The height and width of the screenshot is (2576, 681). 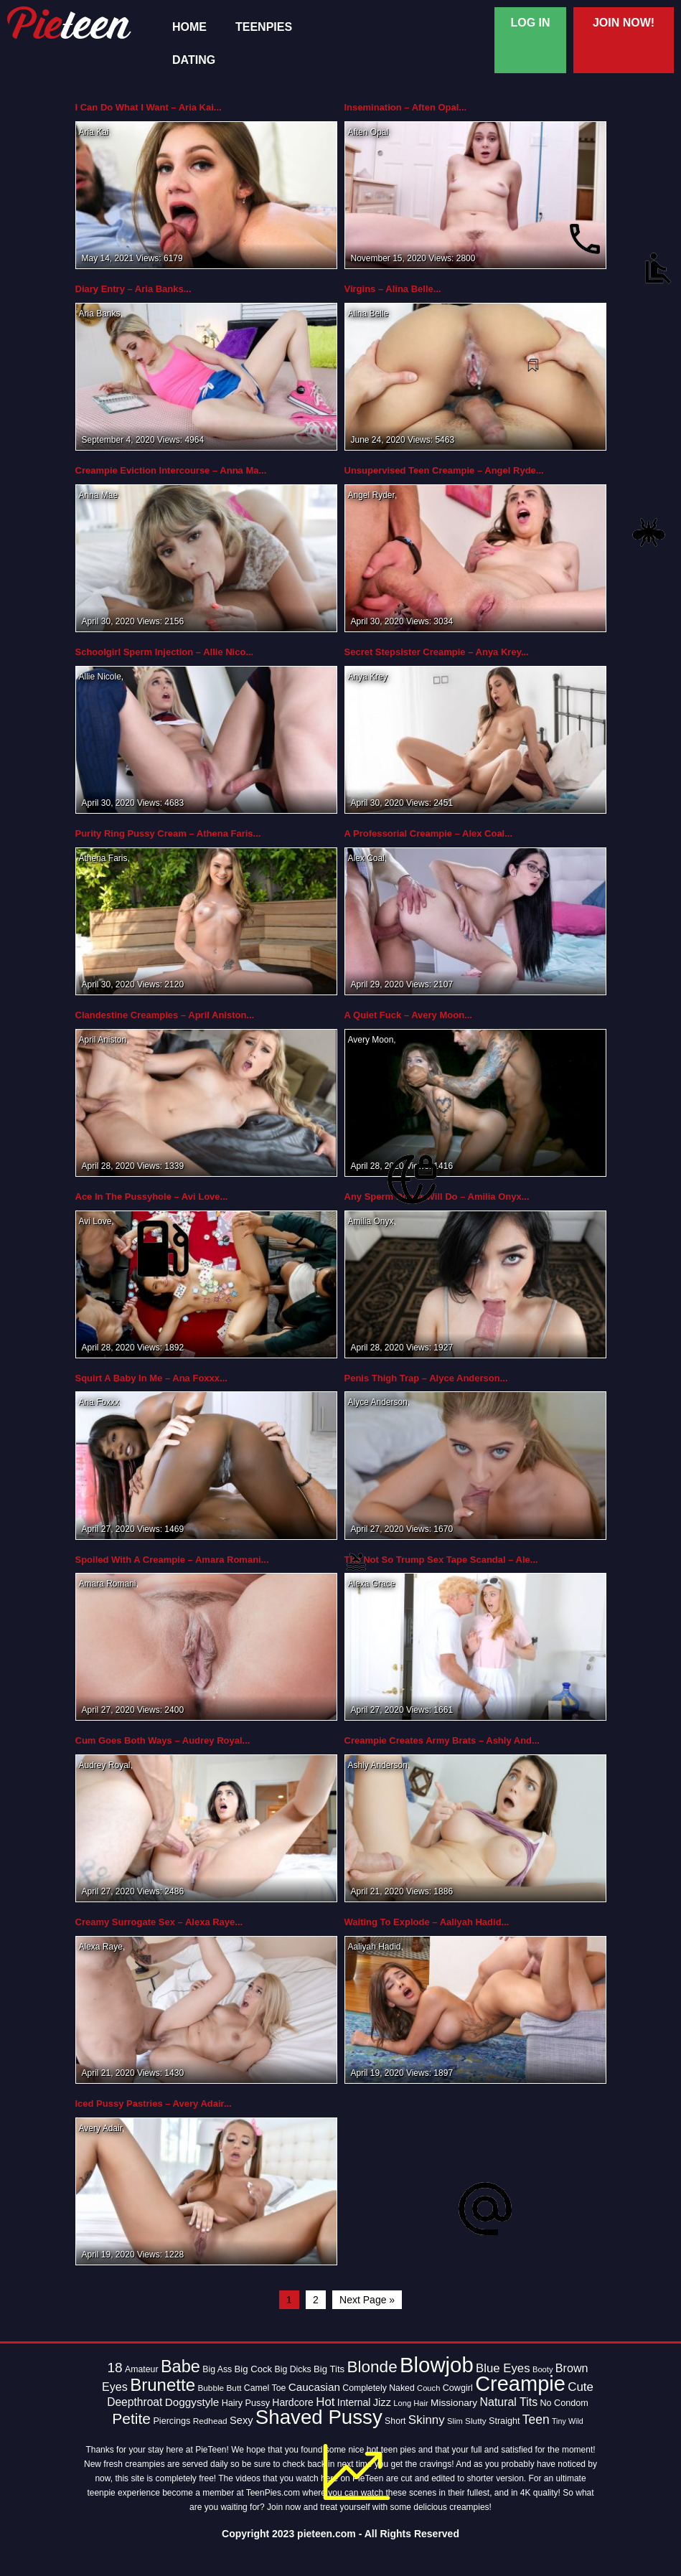 What do you see at coordinates (485, 2209) in the screenshot?
I see `enter or view email address` at bounding box center [485, 2209].